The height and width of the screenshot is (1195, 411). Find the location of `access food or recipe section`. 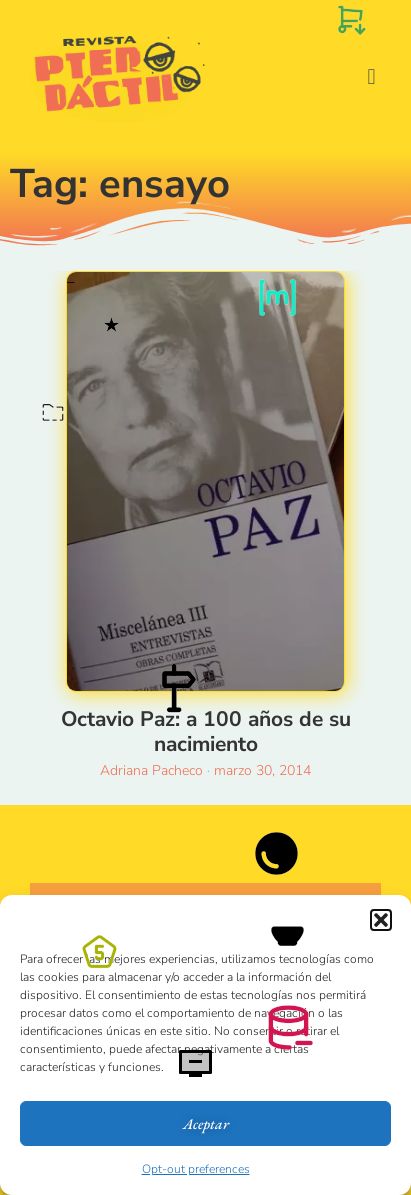

access food or recipe section is located at coordinates (287, 934).